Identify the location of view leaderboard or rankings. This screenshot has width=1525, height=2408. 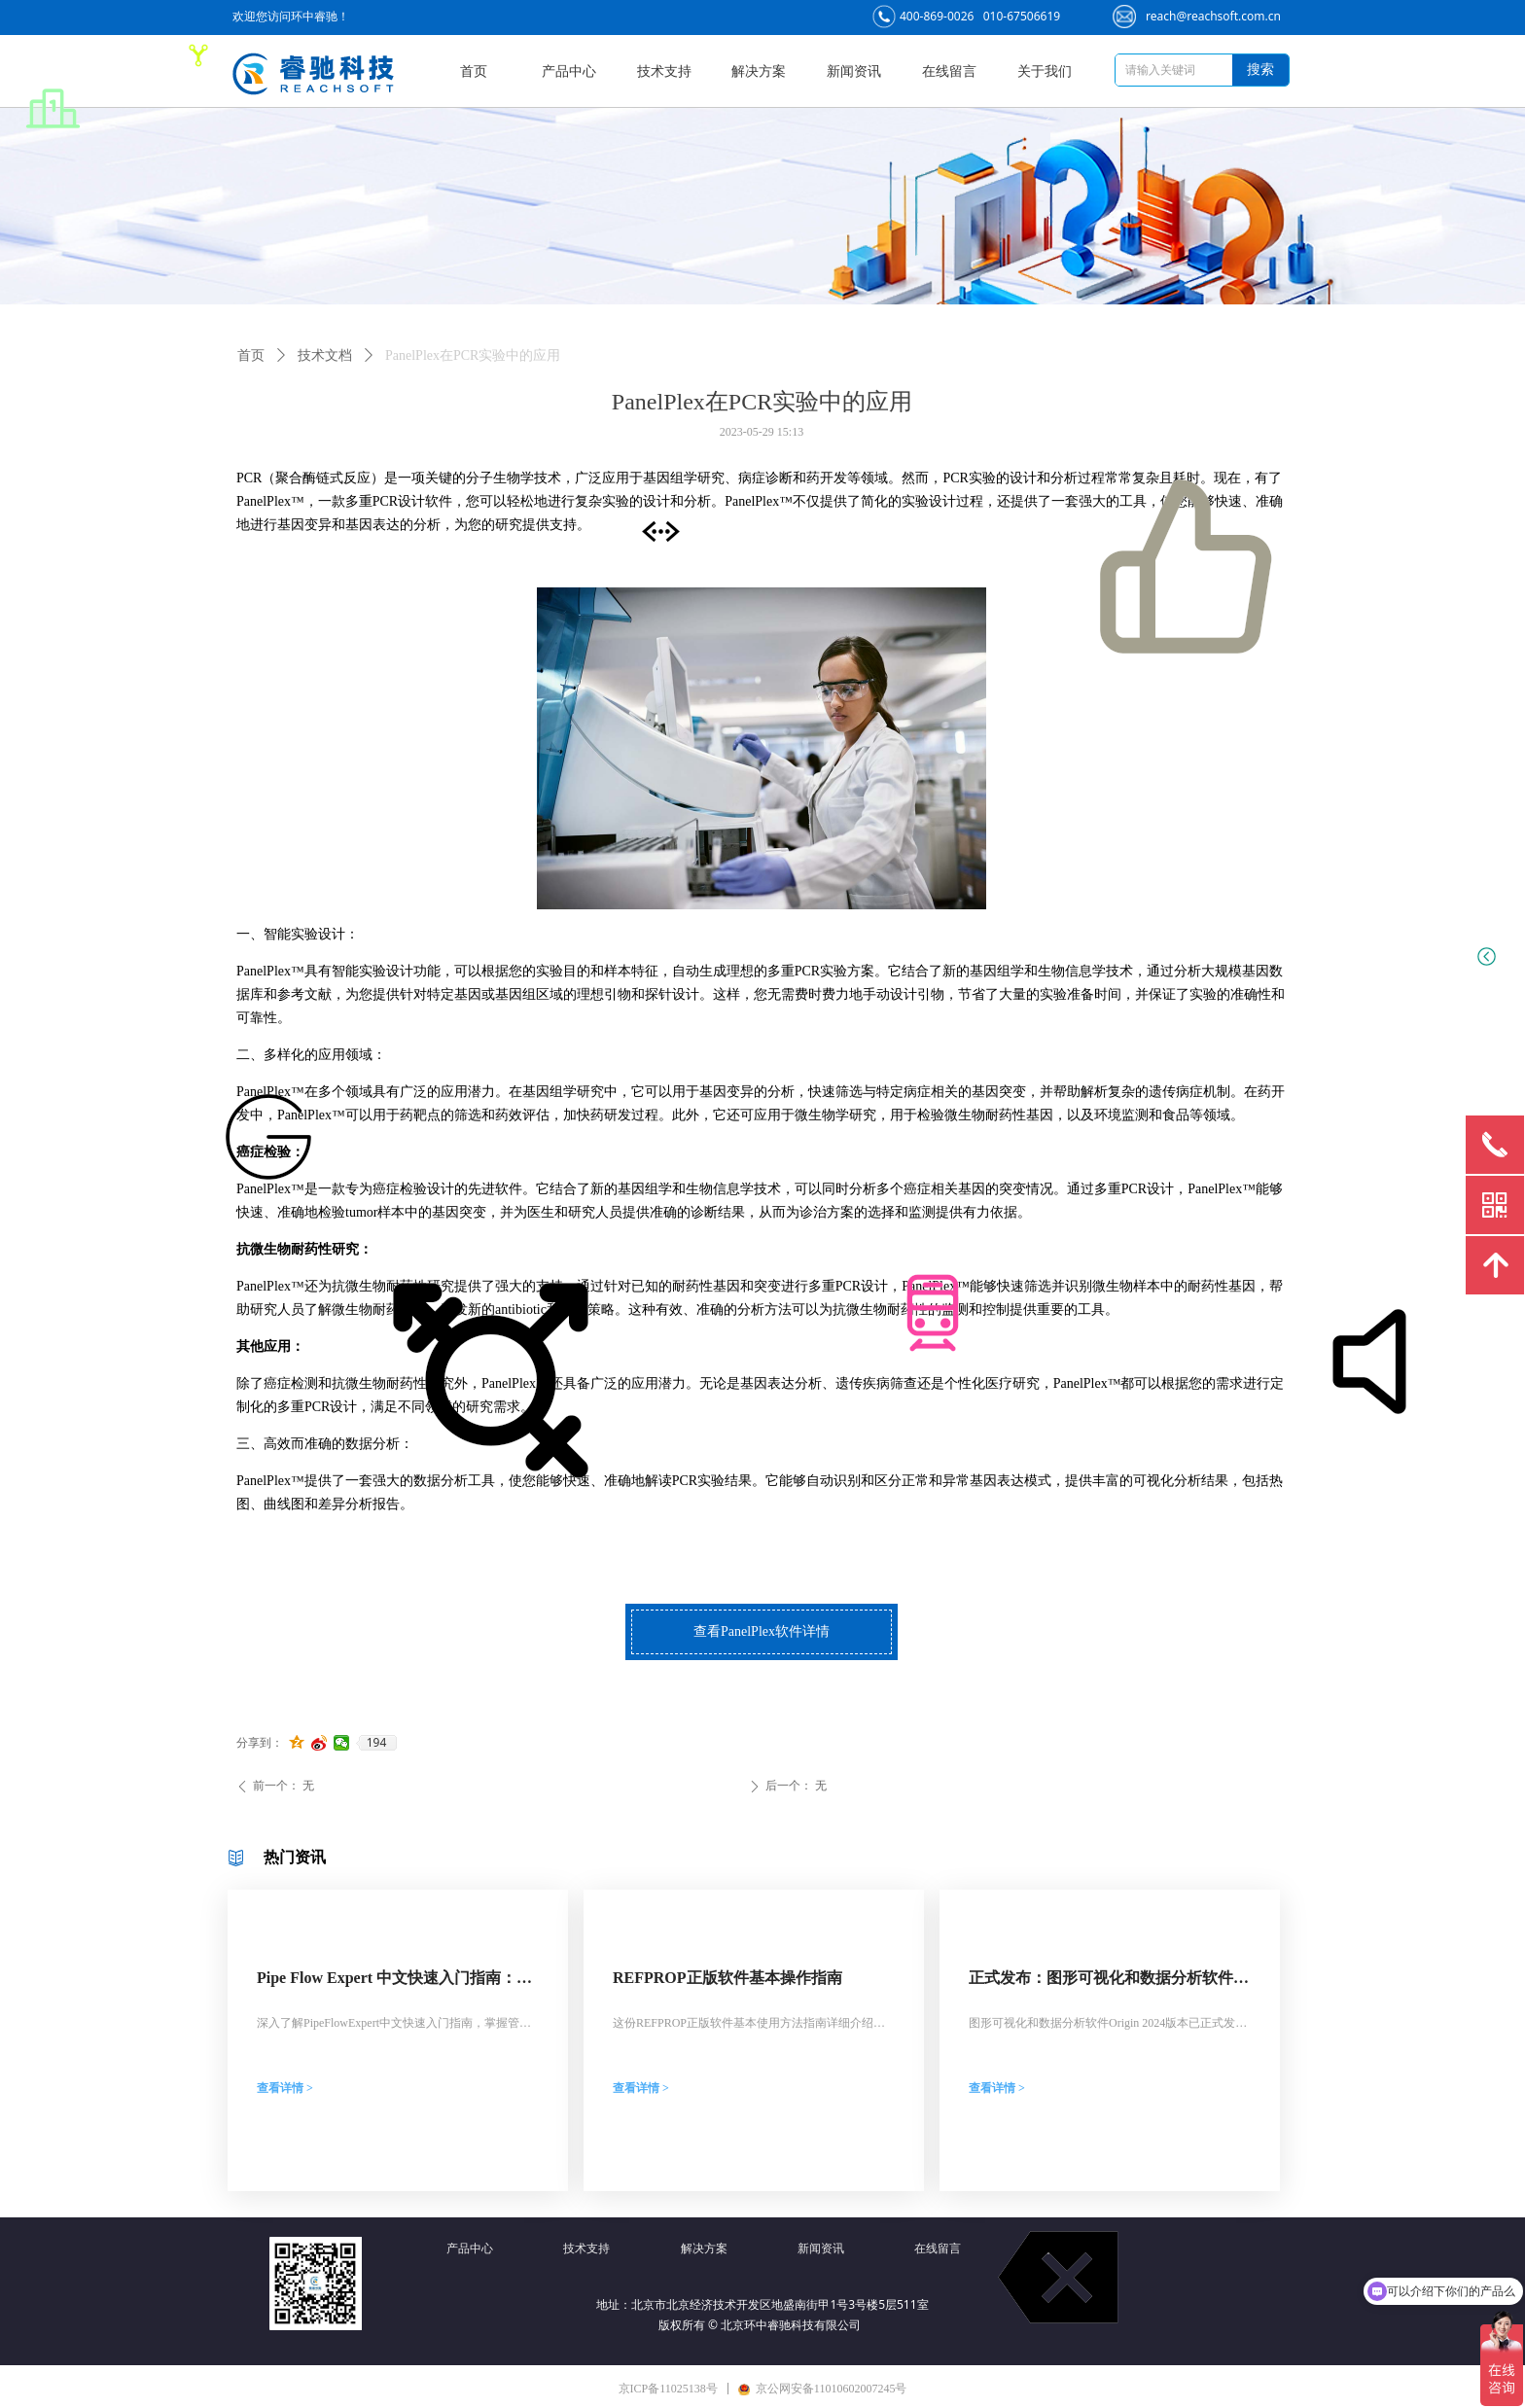
(53, 108).